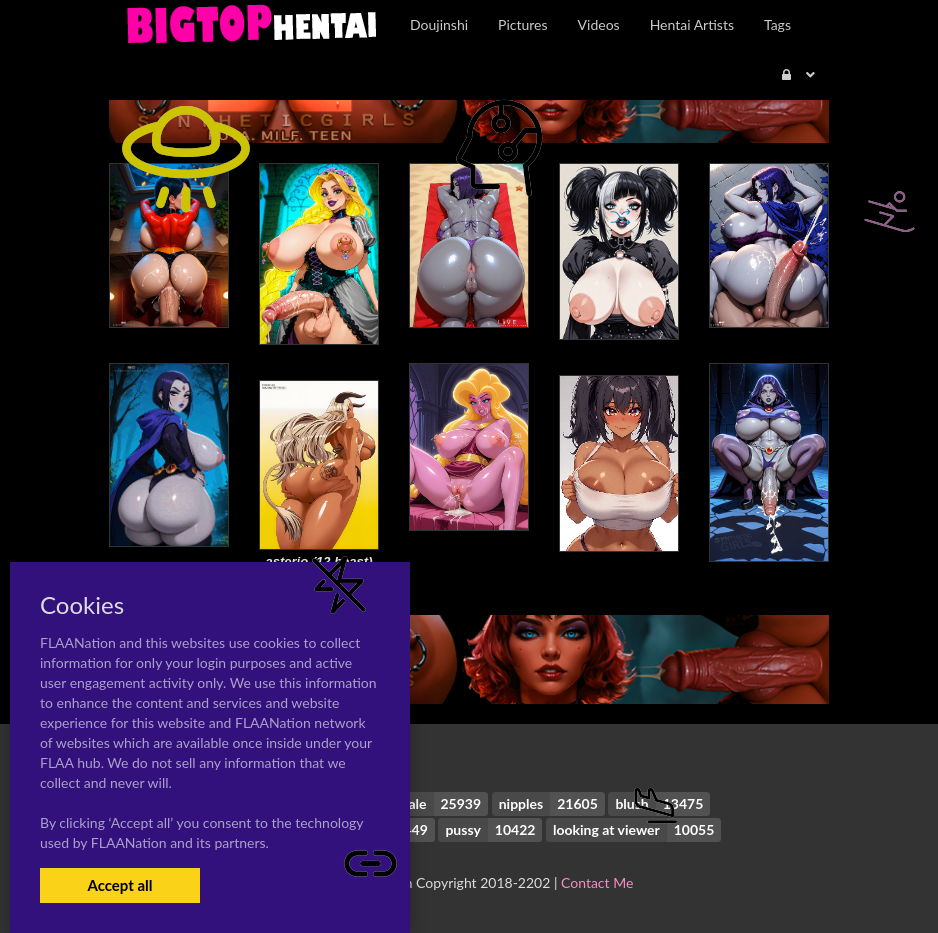 The height and width of the screenshot is (933, 938). What do you see at coordinates (186, 157) in the screenshot?
I see `access sci-fi or space-themed content` at bounding box center [186, 157].